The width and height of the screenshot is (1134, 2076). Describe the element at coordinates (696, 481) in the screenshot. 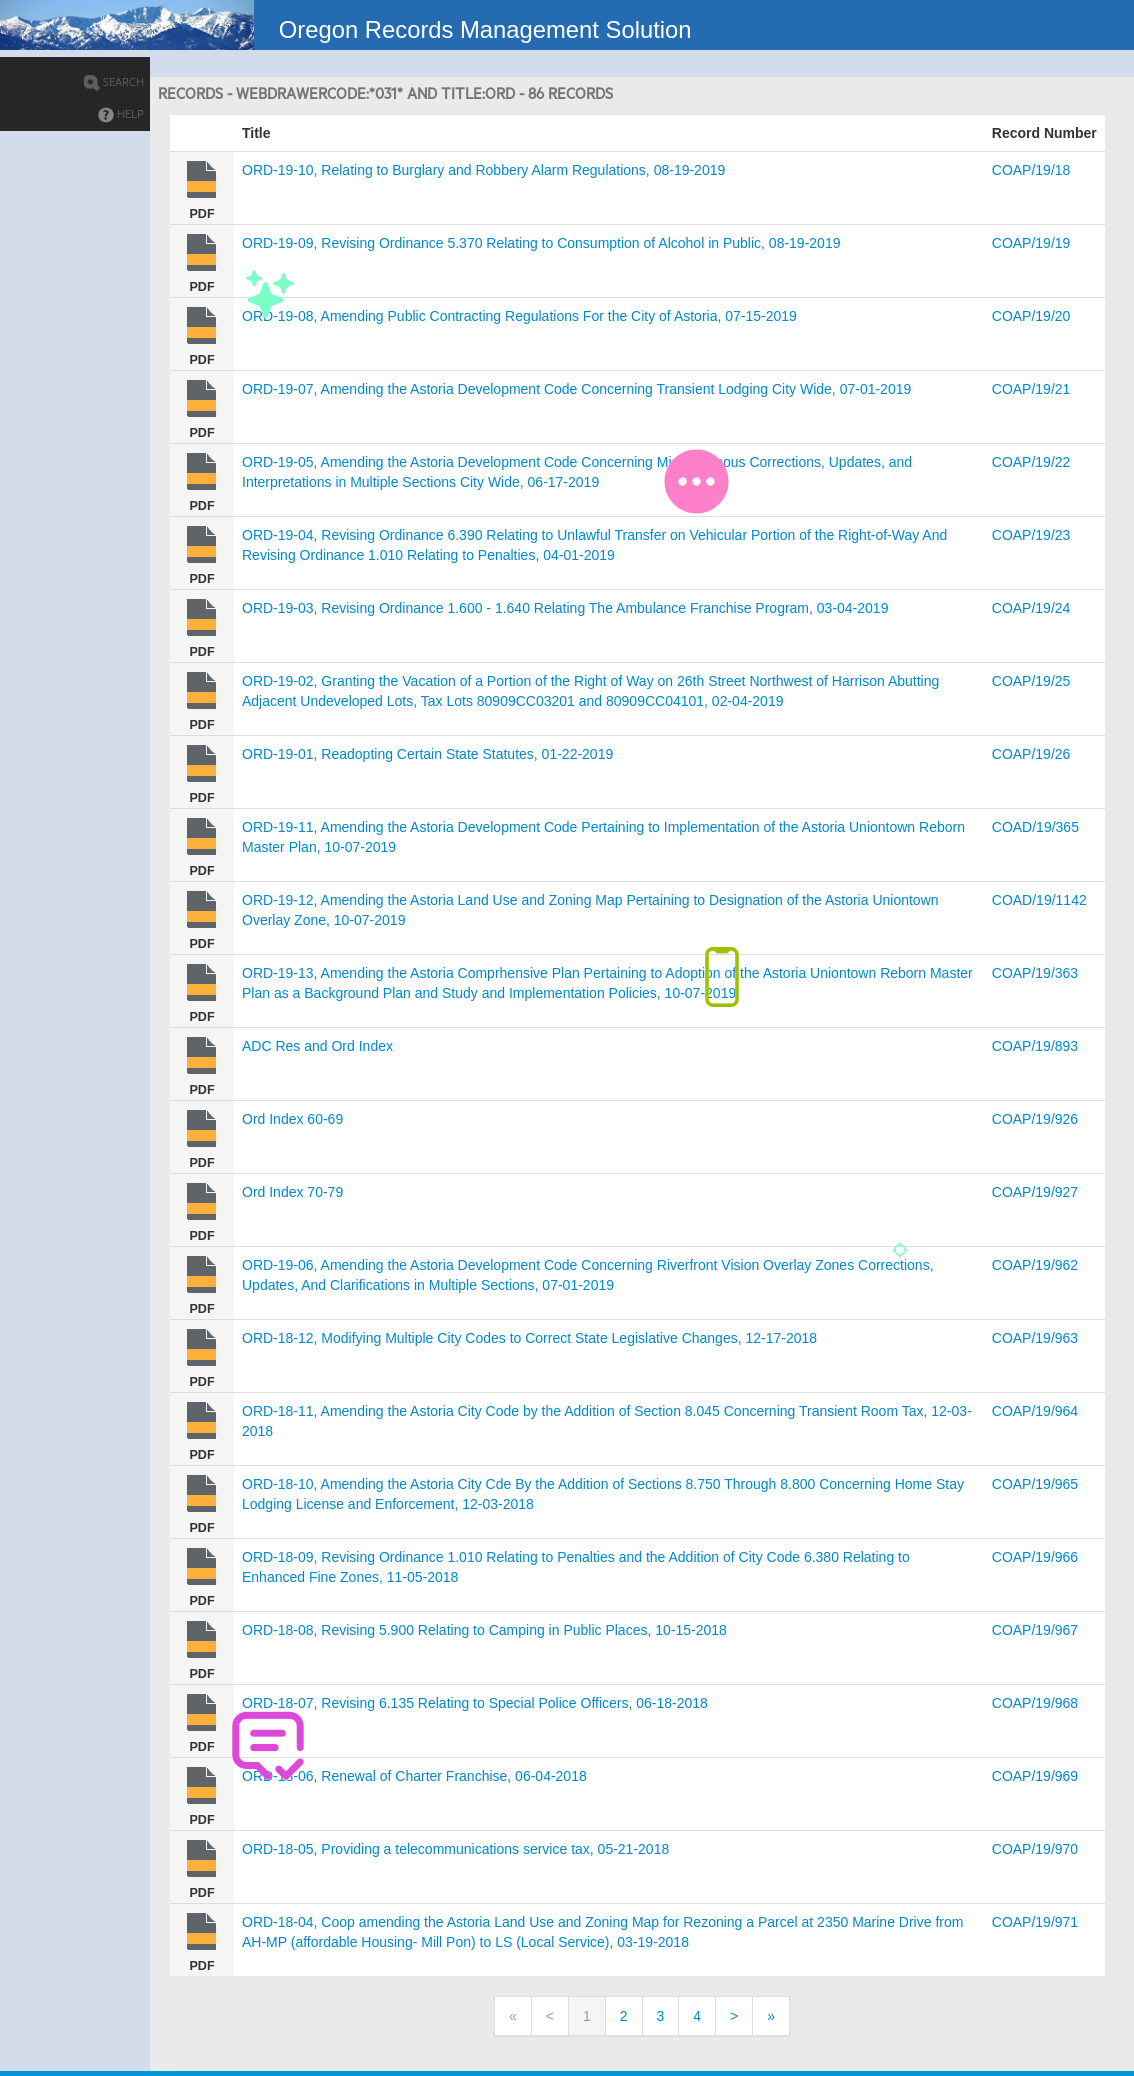

I see `access more options or actions` at that location.